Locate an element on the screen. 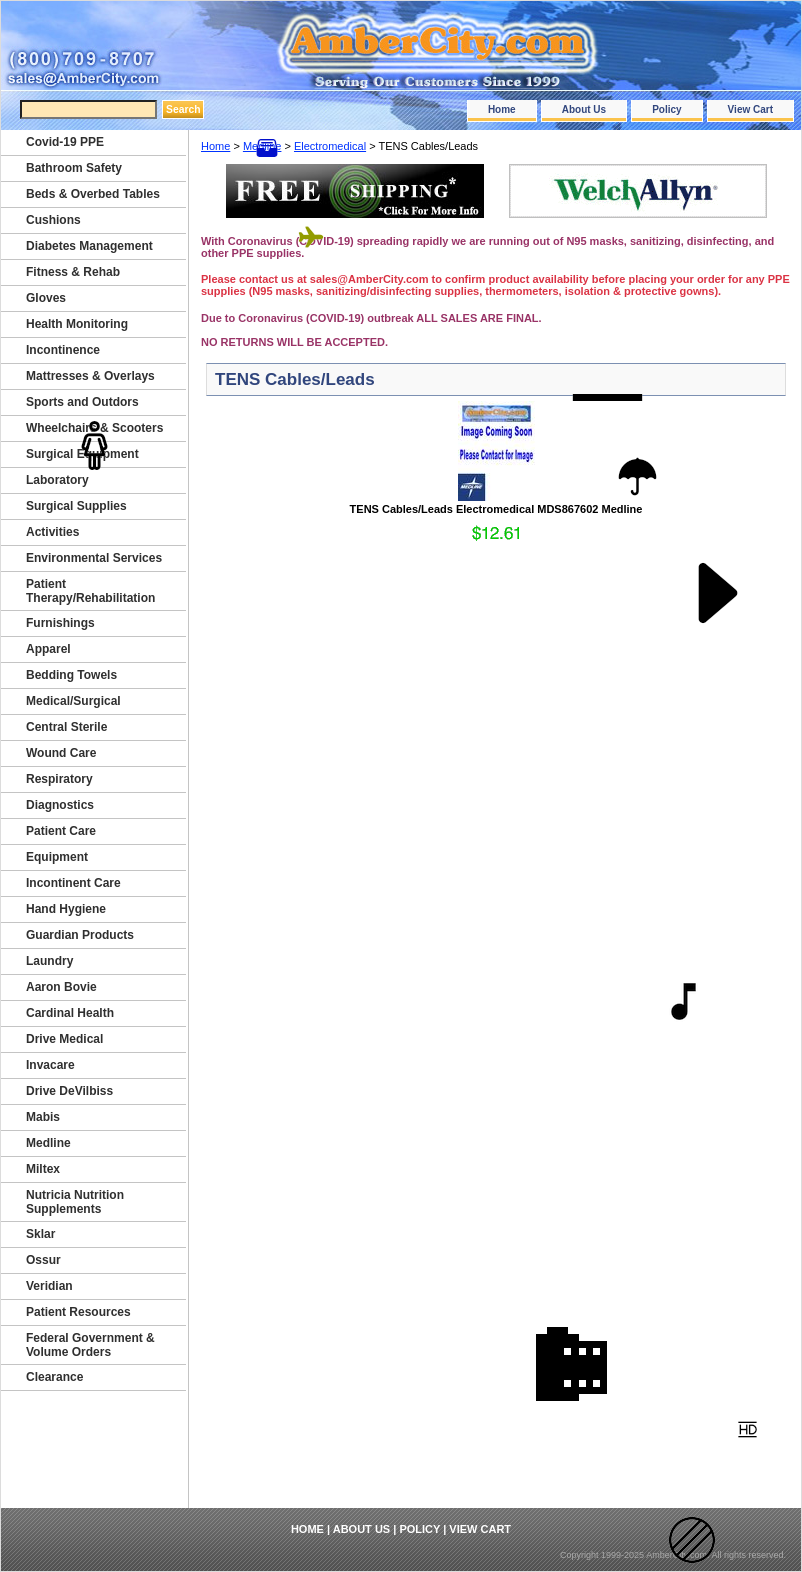 Image resolution: width=802 pixels, height=1572 pixels. view weather protection or rain forecast is located at coordinates (637, 476).